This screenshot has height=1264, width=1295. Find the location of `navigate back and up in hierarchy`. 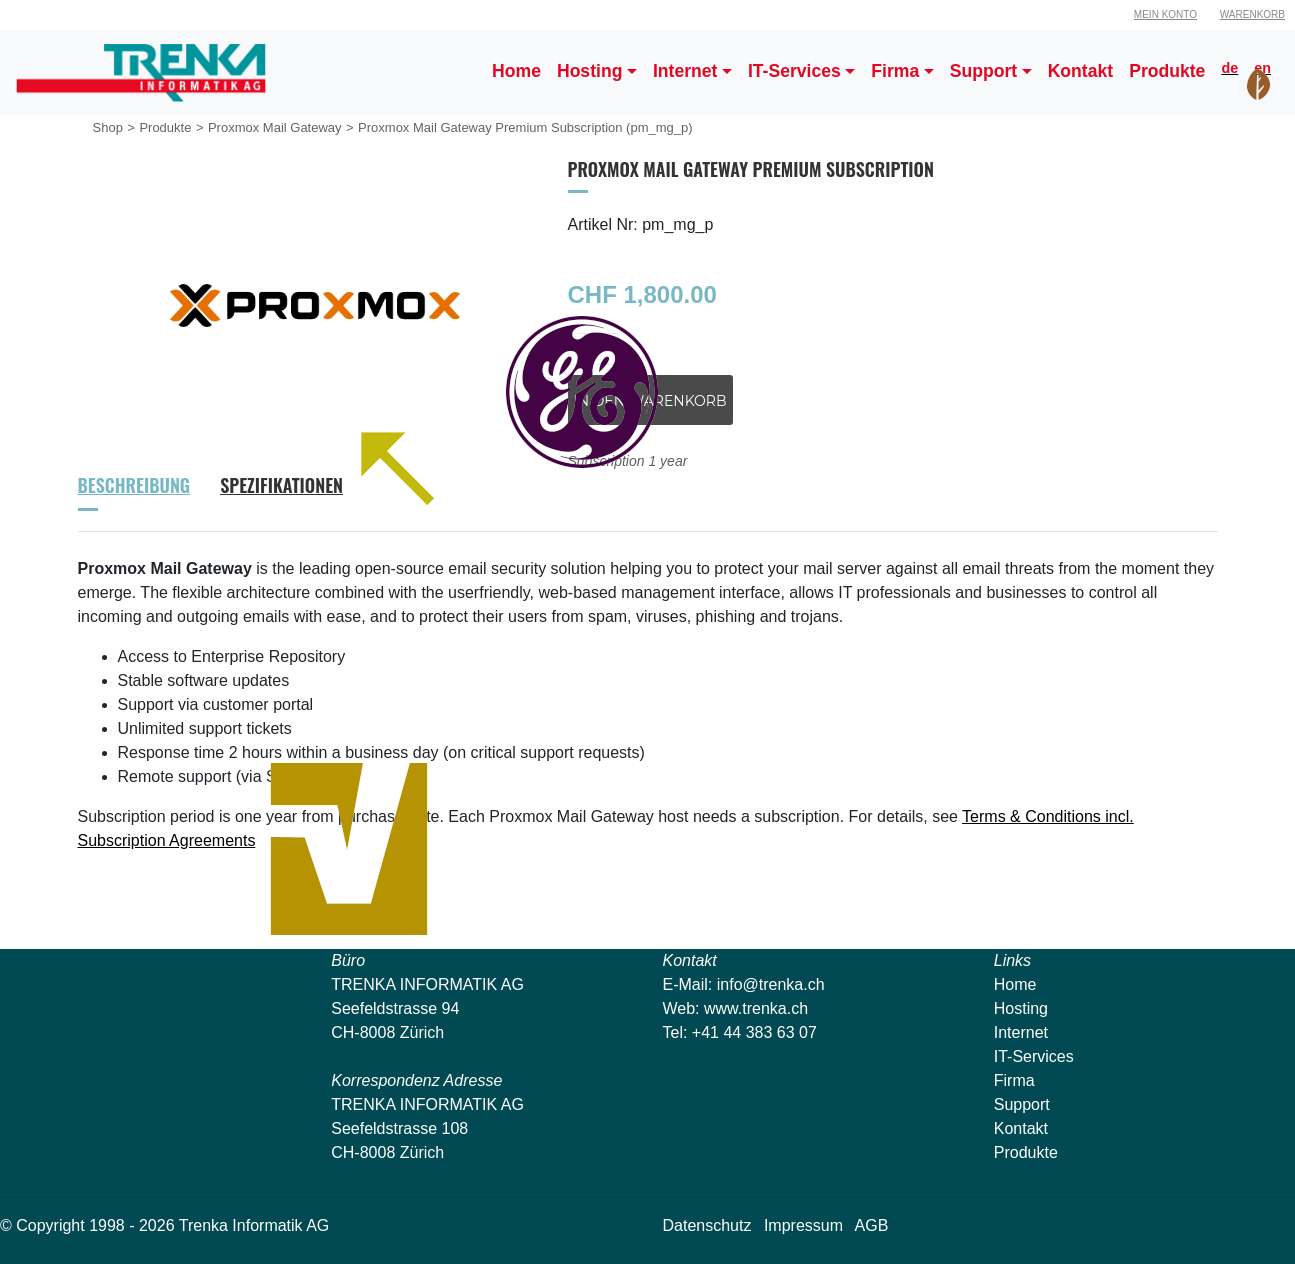

navigate back and up in hierarchy is located at coordinates (396, 467).